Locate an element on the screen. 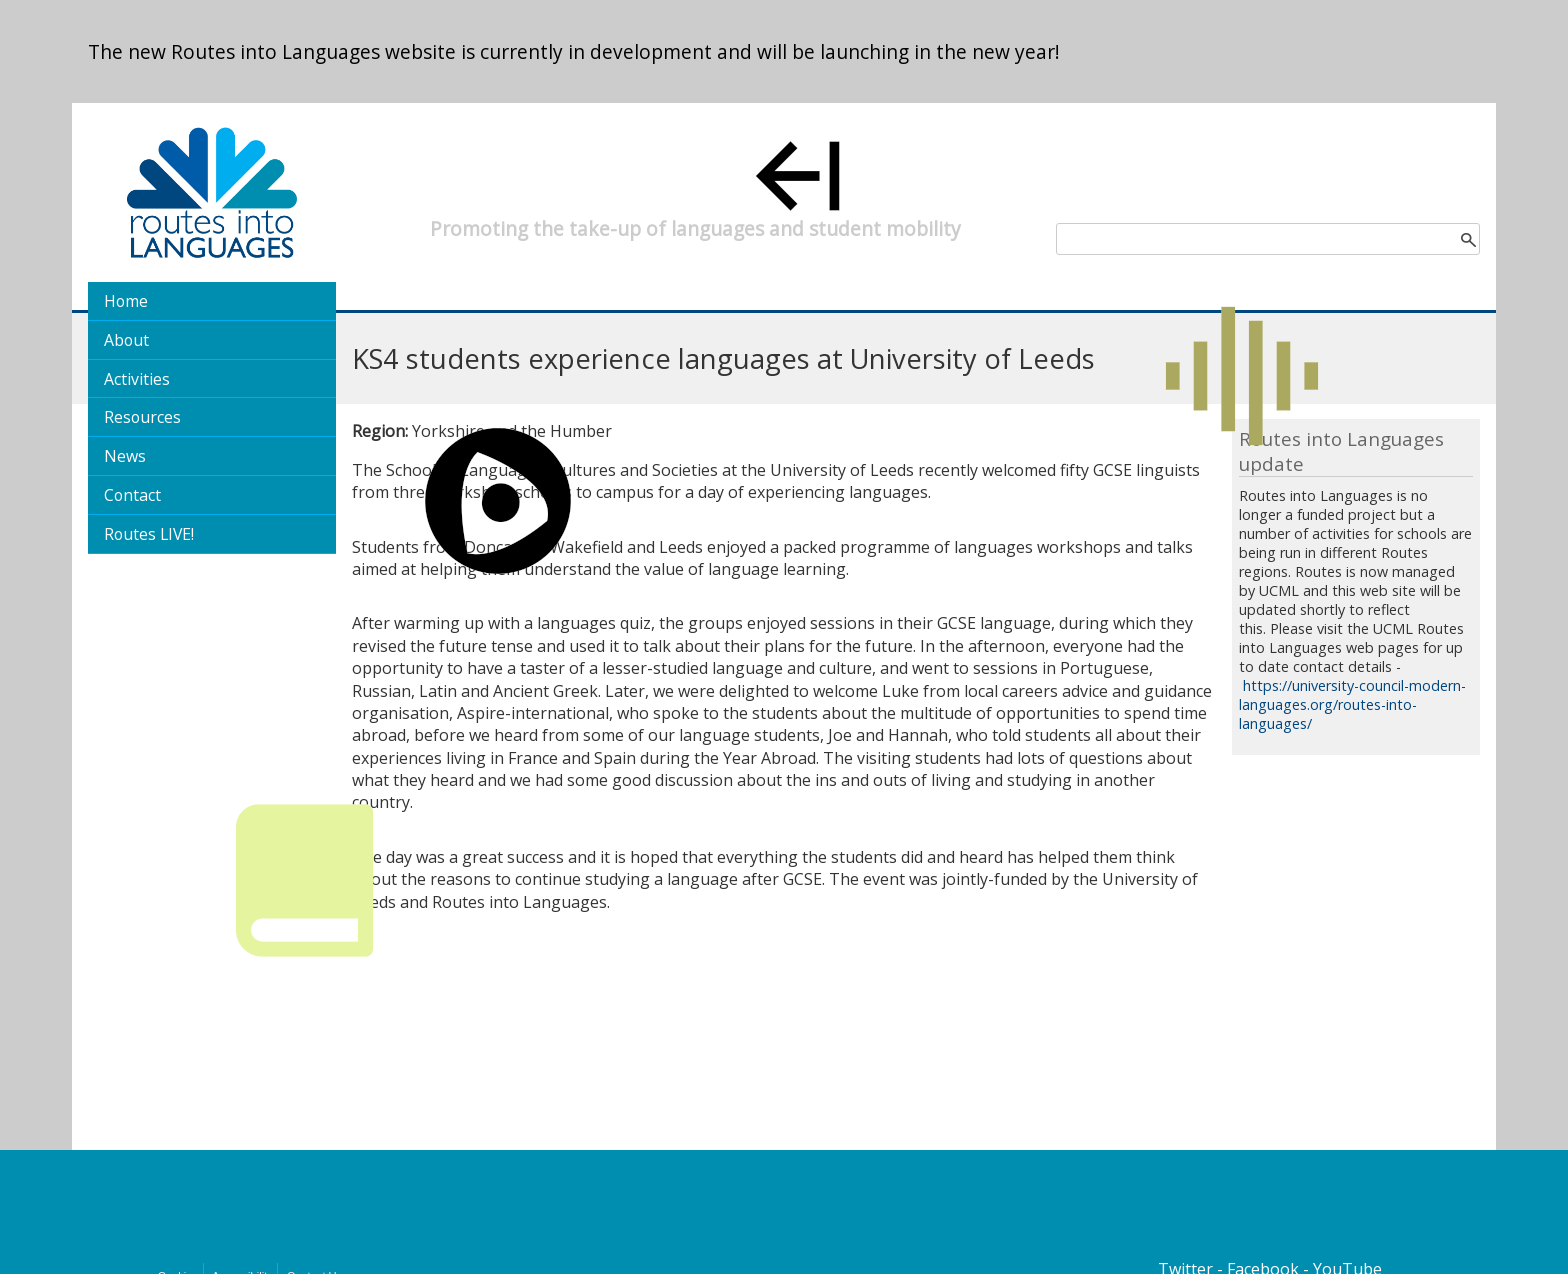 This screenshot has height=1274, width=1568. expand panel to the left is located at coordinates (800, 176).